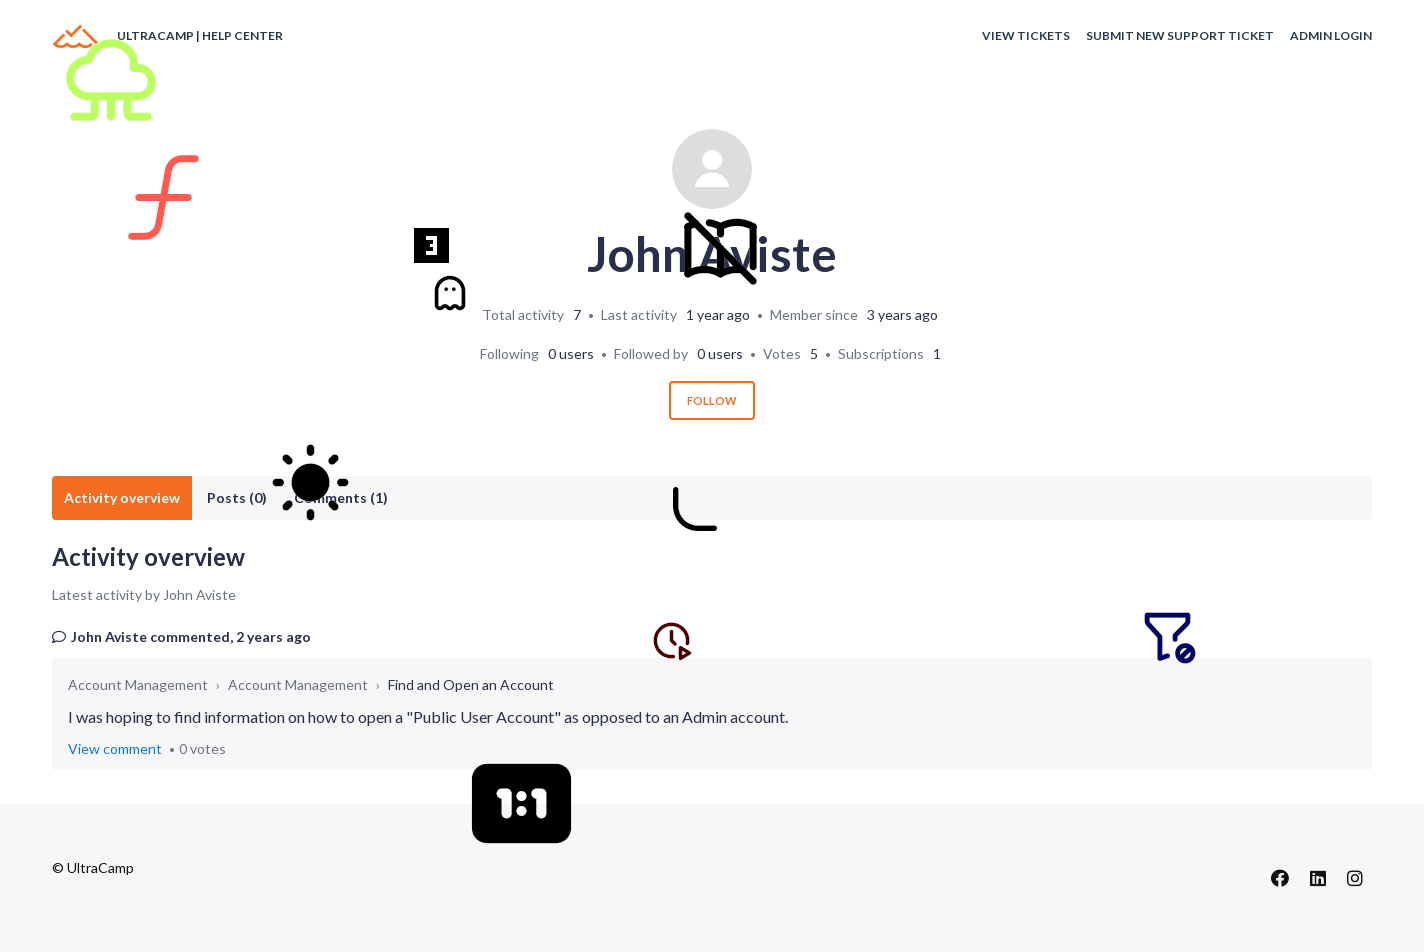 The width and height of the screenshot is (1424, 952). I want to click on start a timer or scheduled task, so click(671, 640).